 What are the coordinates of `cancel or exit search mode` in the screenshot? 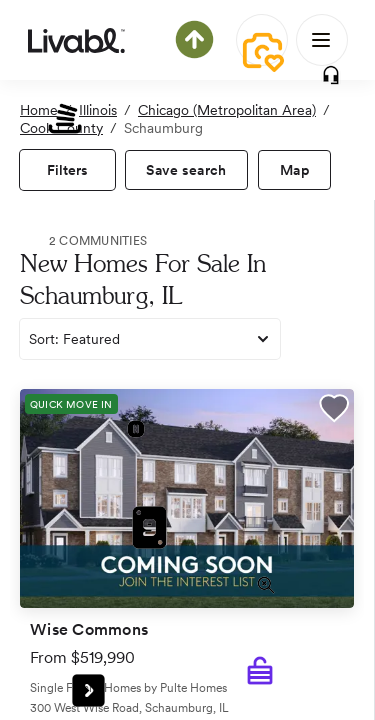 It's located at (266, 585).